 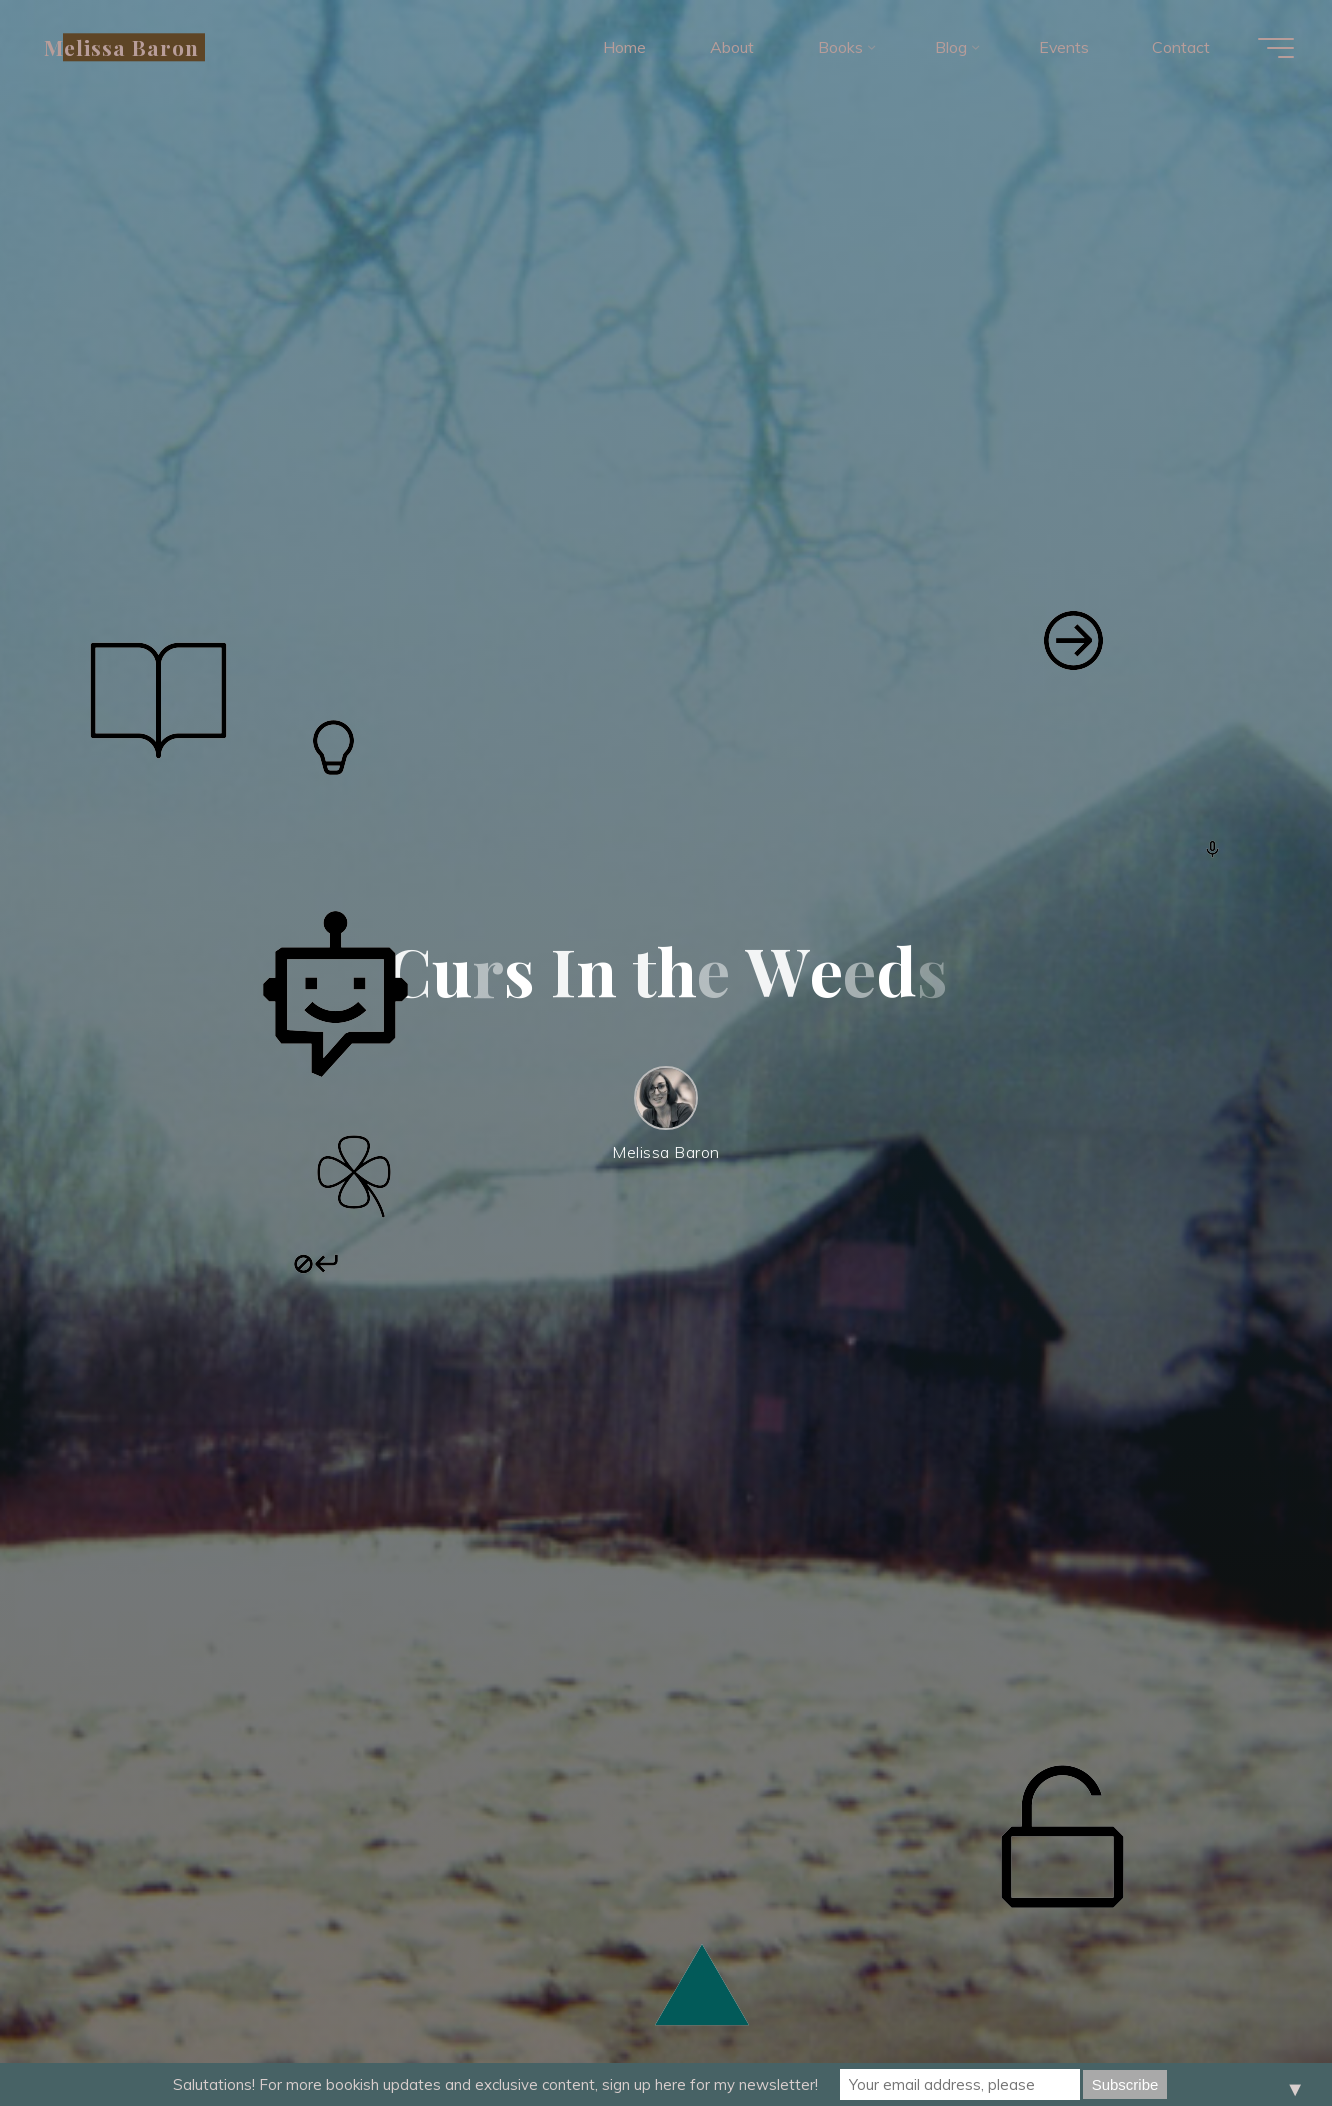 I want to click on access chatbot or automated assistant, so click(x=335, y=995).